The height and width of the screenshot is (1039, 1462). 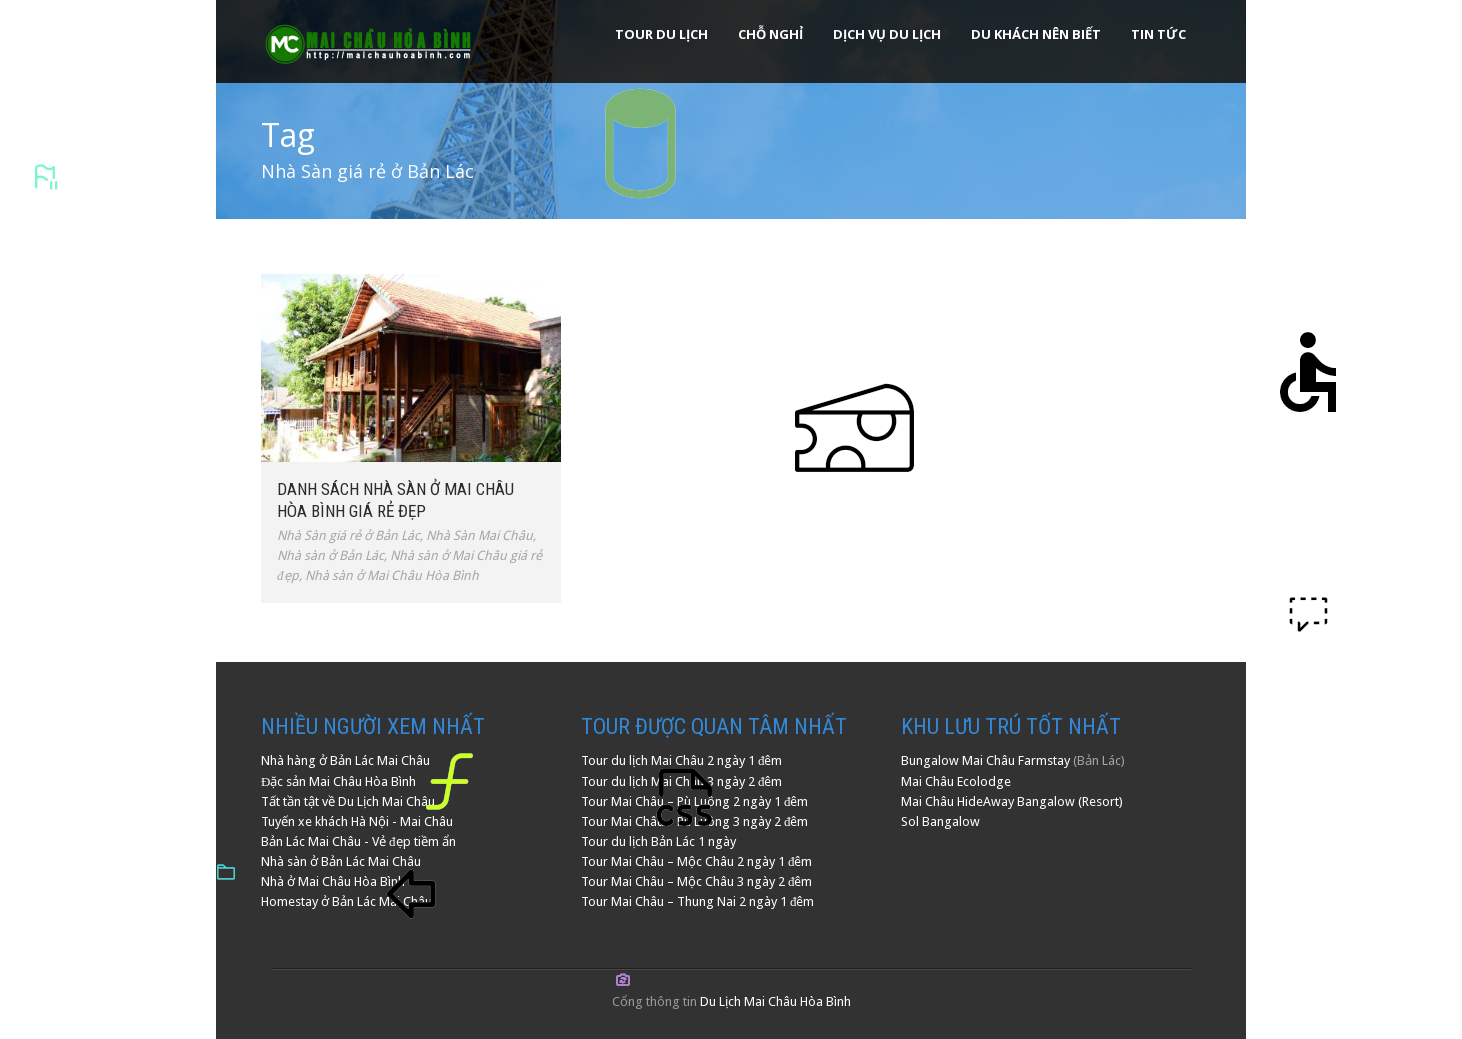 I want to click on cheese or dairy category in a food app, so click(x=854, y=434).